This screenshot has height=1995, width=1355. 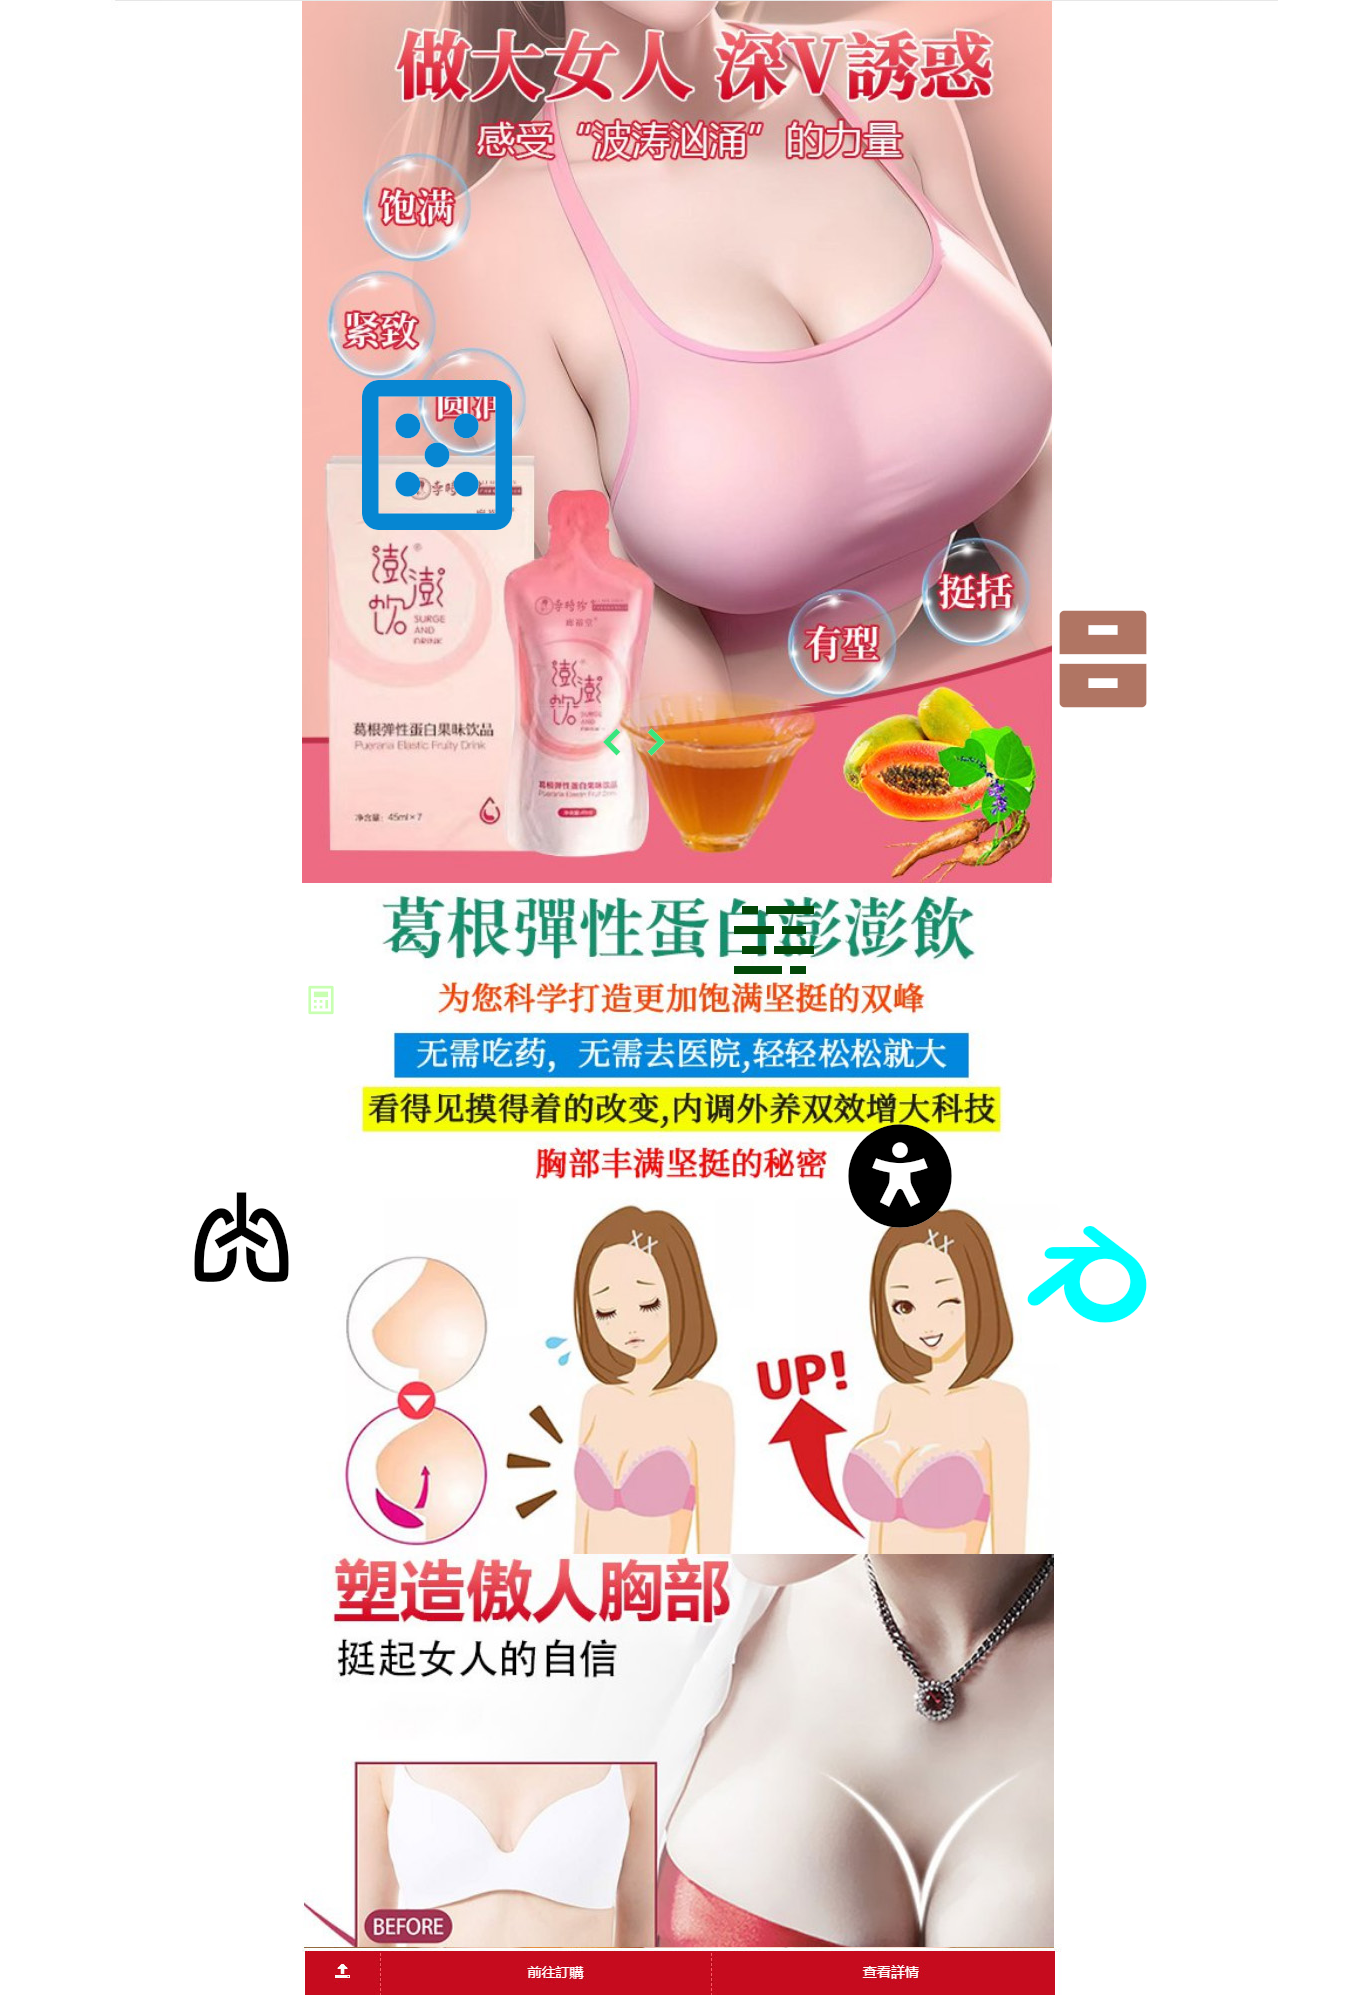 I want to click on open blender 3D modeling application, so click(x=1087, y=1276).